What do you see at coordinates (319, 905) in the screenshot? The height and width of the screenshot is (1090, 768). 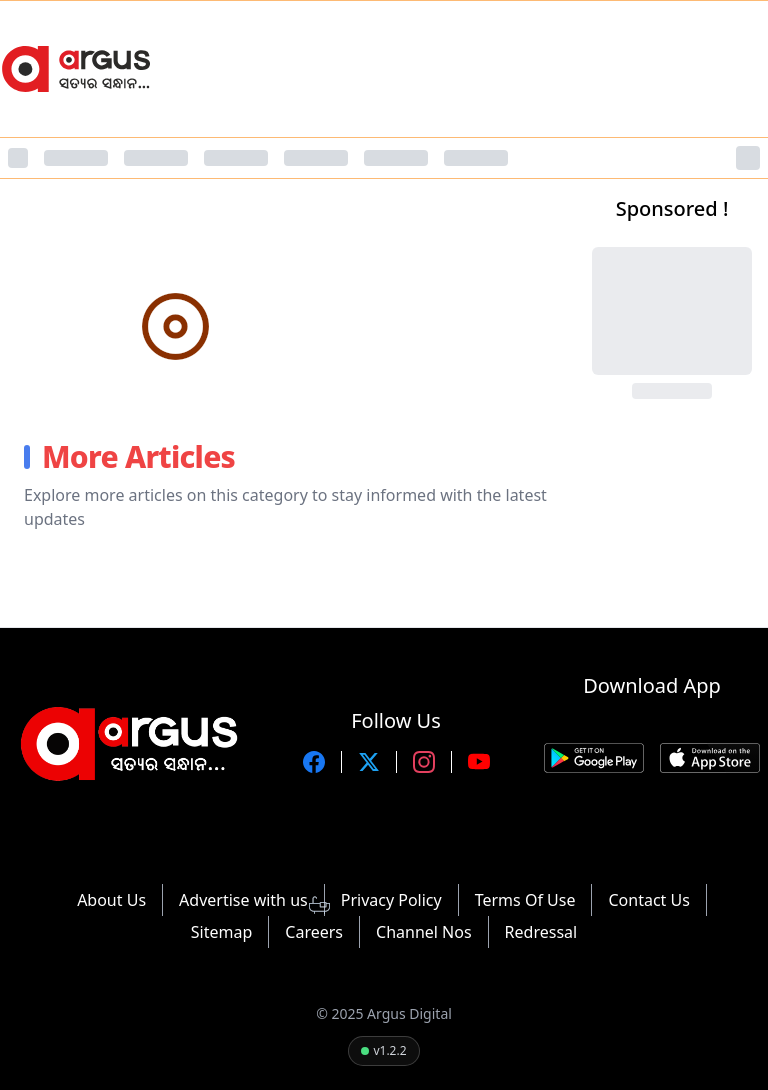 I see `view bathroom amenities` at bounding box center [319, 905].